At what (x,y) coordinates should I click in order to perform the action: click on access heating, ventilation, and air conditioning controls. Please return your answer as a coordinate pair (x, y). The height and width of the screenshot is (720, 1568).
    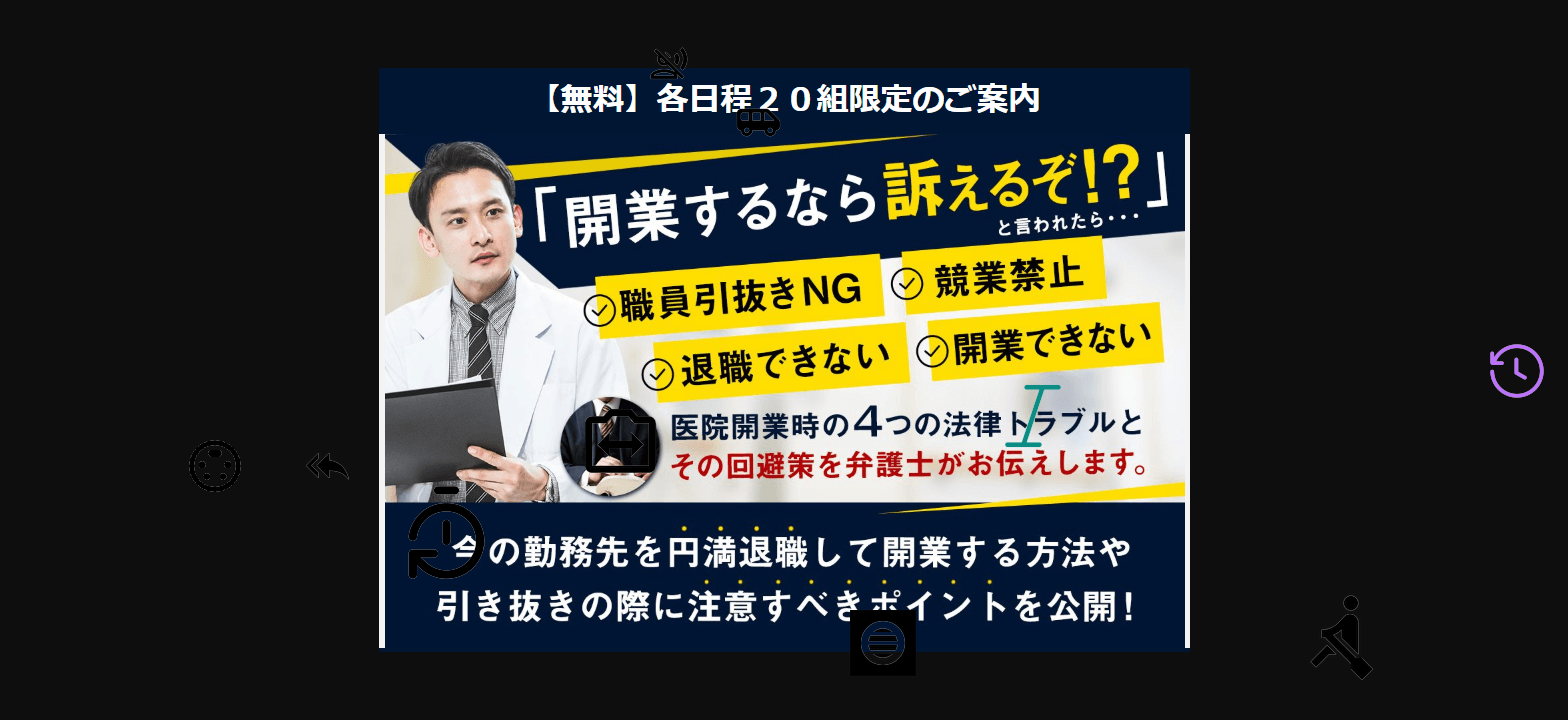
    Looking at the image, I should click on (883, 643).